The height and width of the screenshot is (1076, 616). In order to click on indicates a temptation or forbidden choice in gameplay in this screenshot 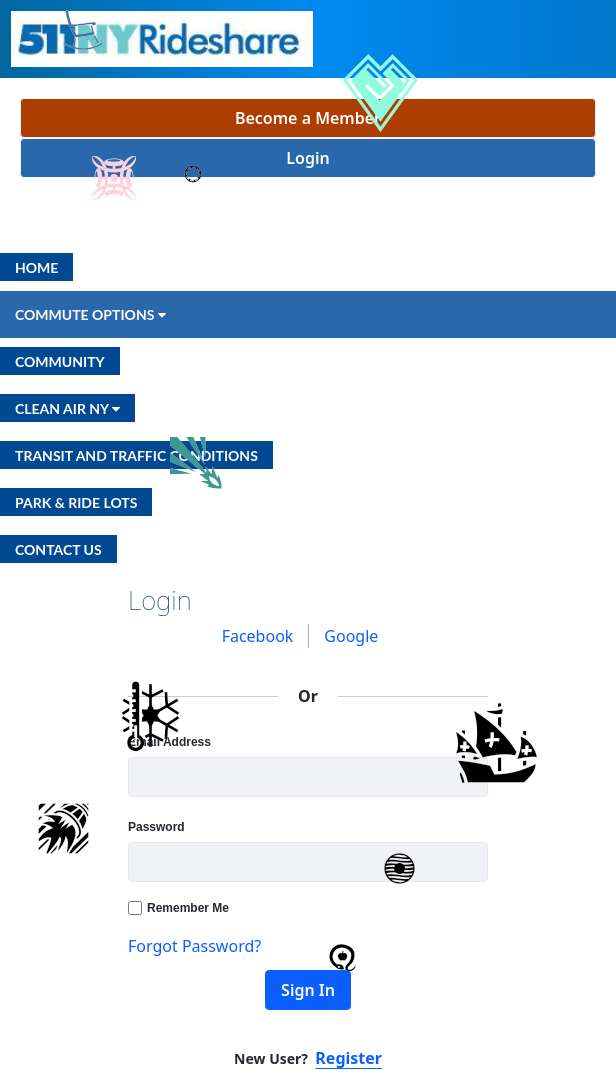, I will do `click(342, 957)`.